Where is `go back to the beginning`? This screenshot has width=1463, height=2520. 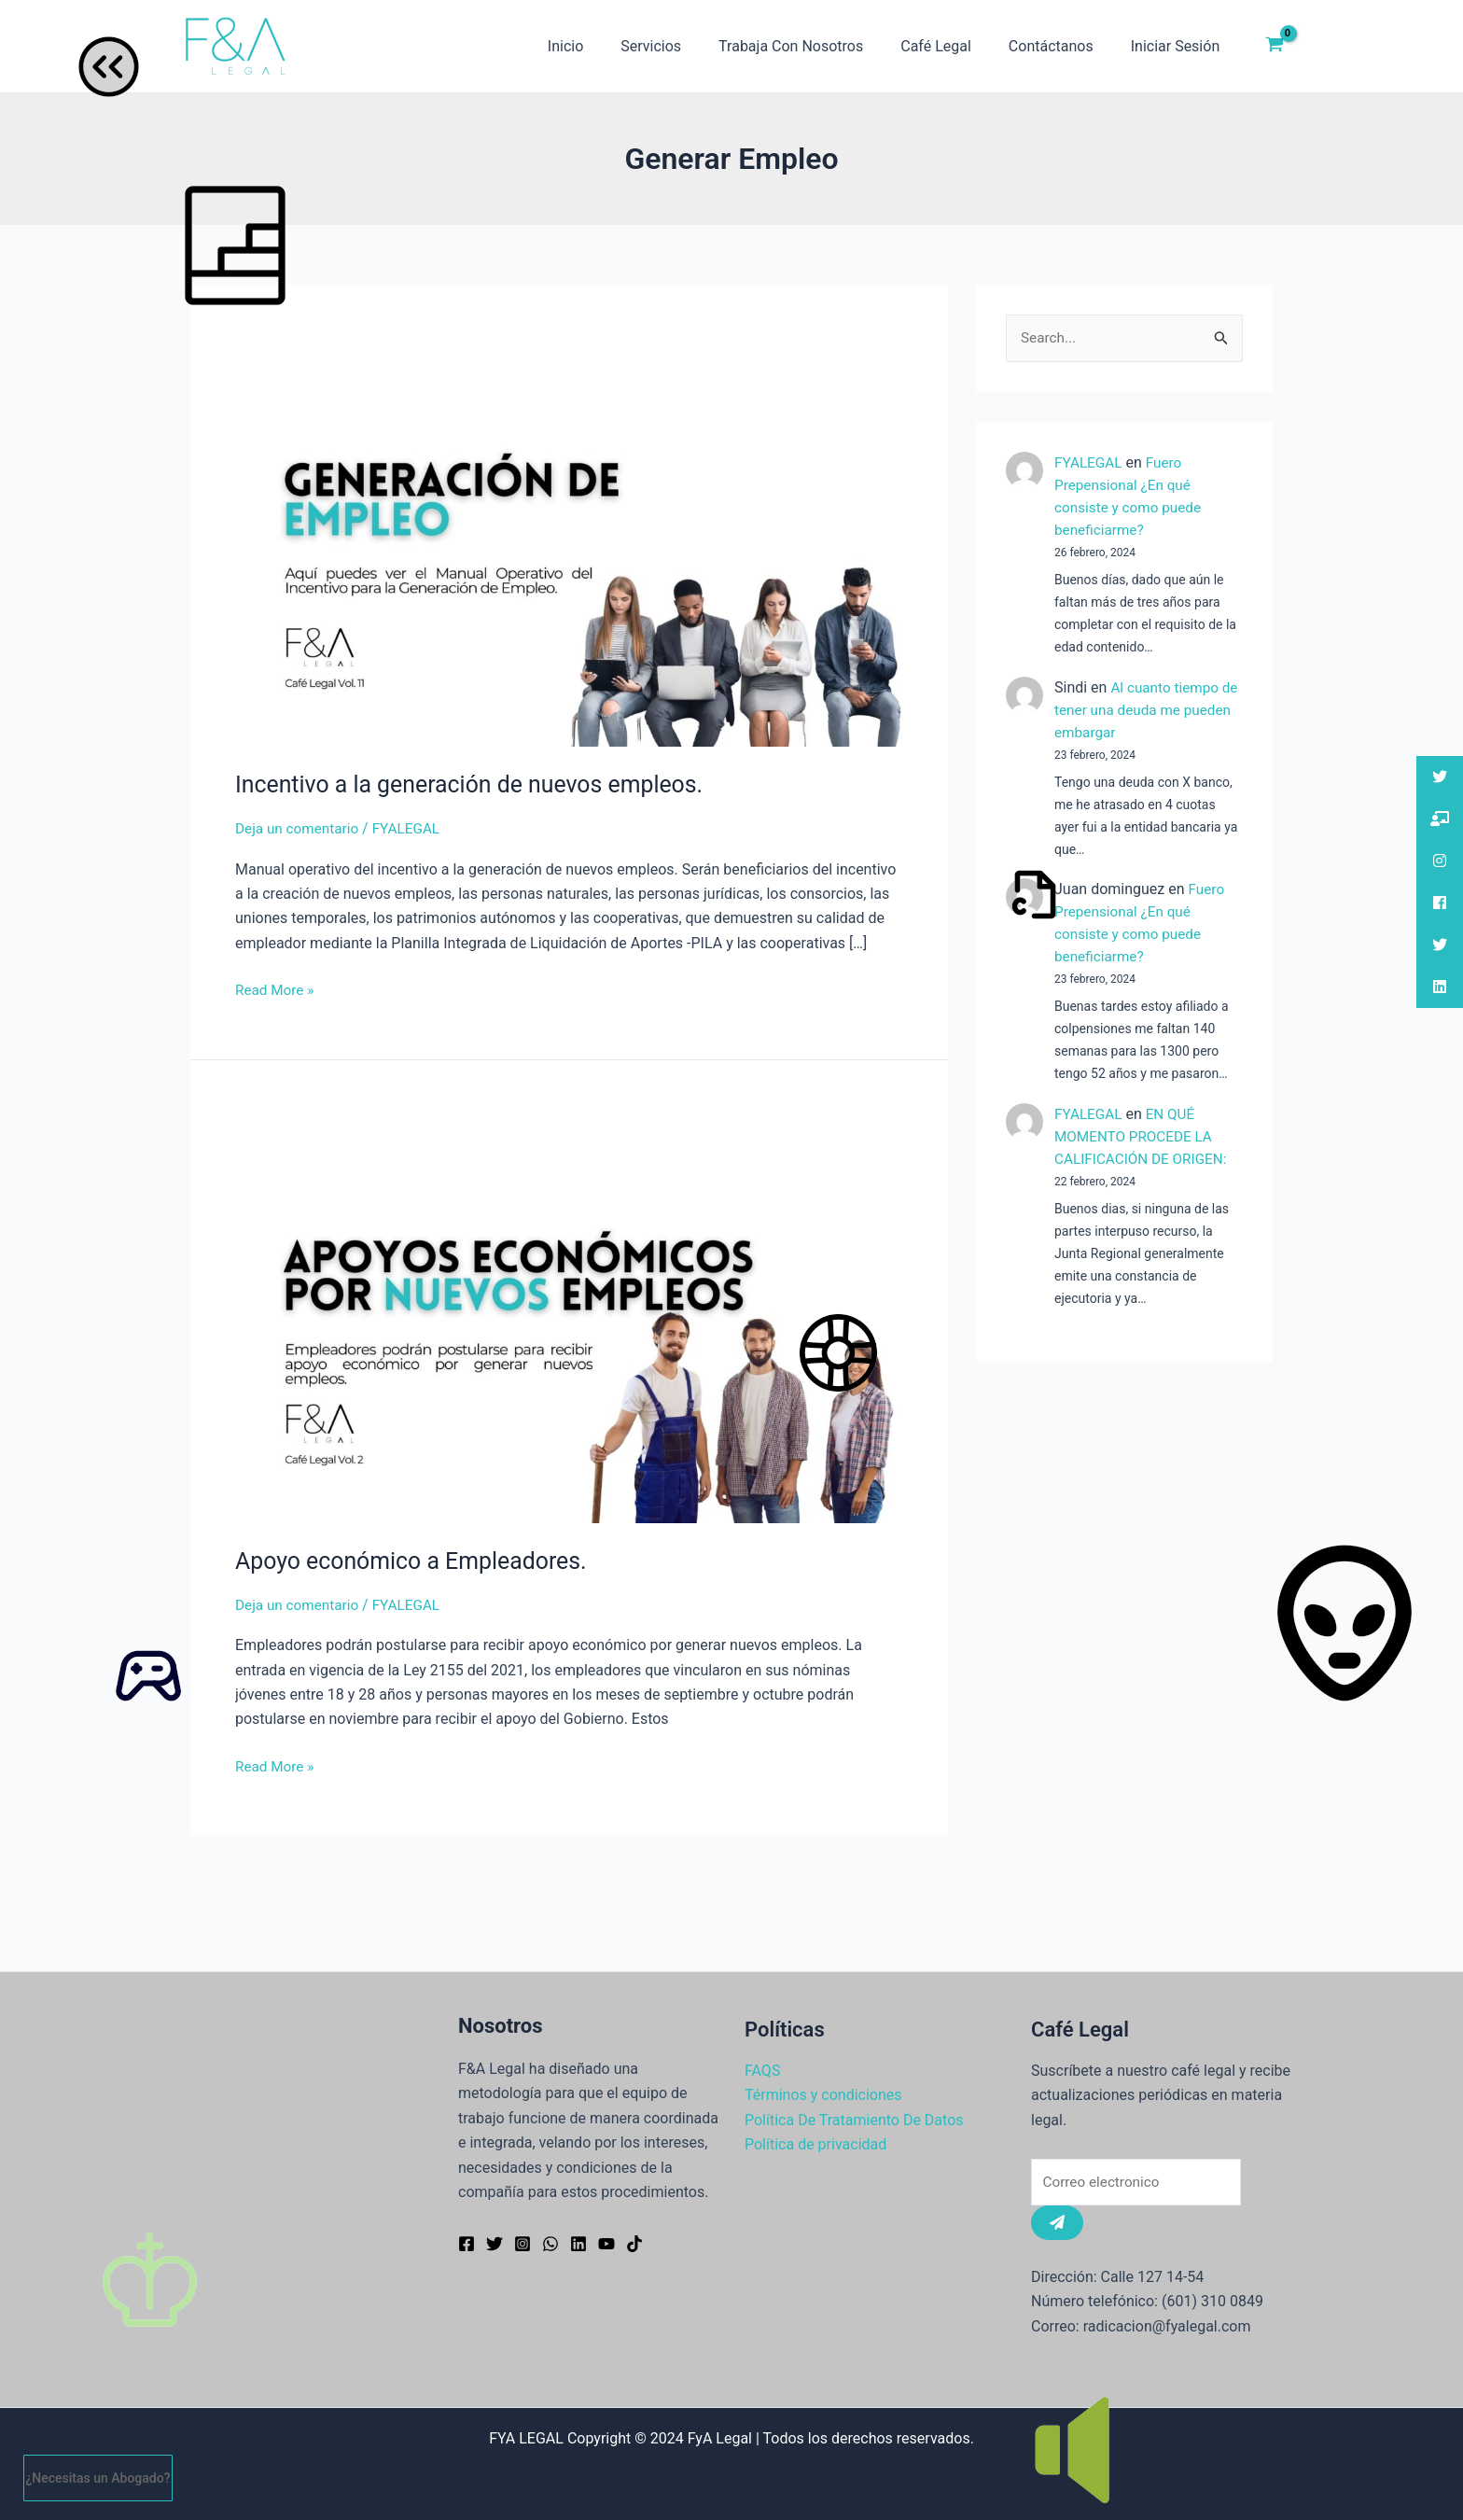 go back to the beginning is located at coordinates (108, 66).